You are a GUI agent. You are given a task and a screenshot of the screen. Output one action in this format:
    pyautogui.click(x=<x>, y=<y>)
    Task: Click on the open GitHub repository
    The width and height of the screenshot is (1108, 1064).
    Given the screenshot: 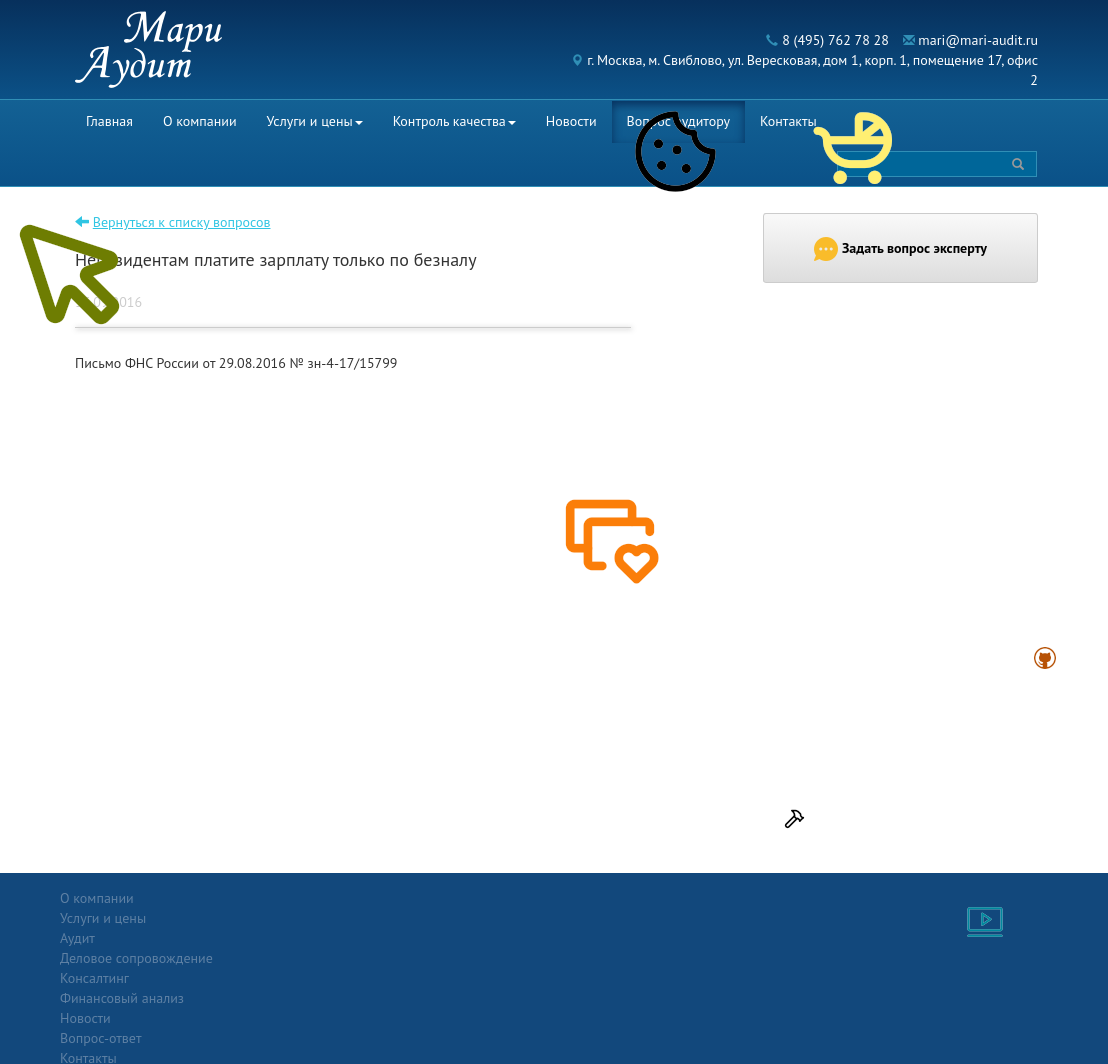 What is the action you would take?
    pyautogui.click(x=1045, y=658)
    